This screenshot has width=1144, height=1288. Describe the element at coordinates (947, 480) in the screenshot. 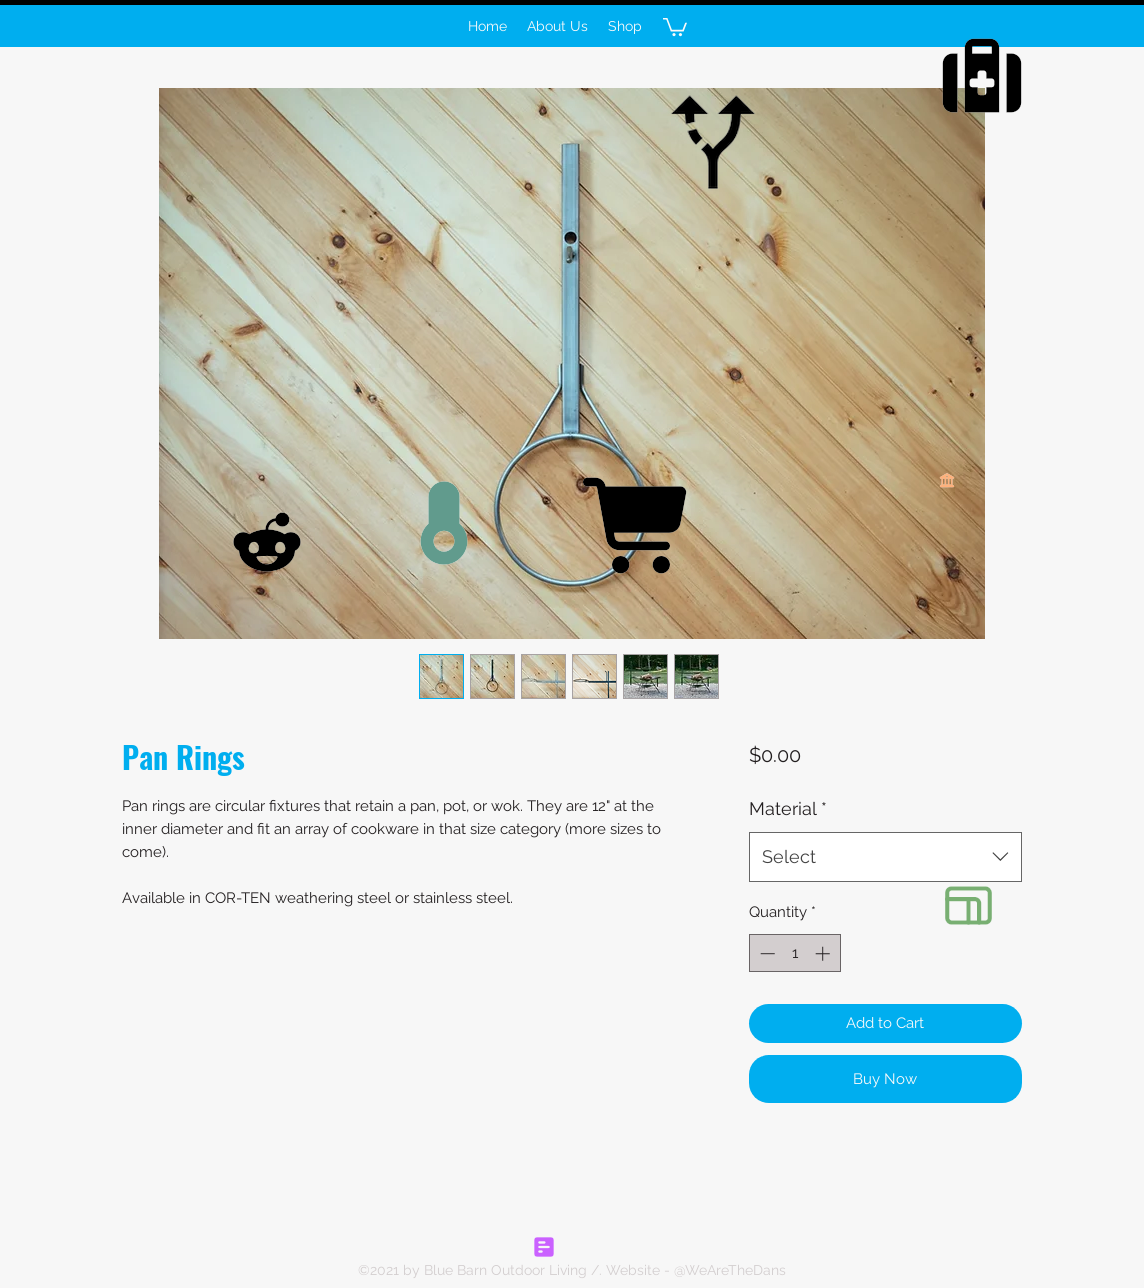

I see `access banking or financial services` at that location.